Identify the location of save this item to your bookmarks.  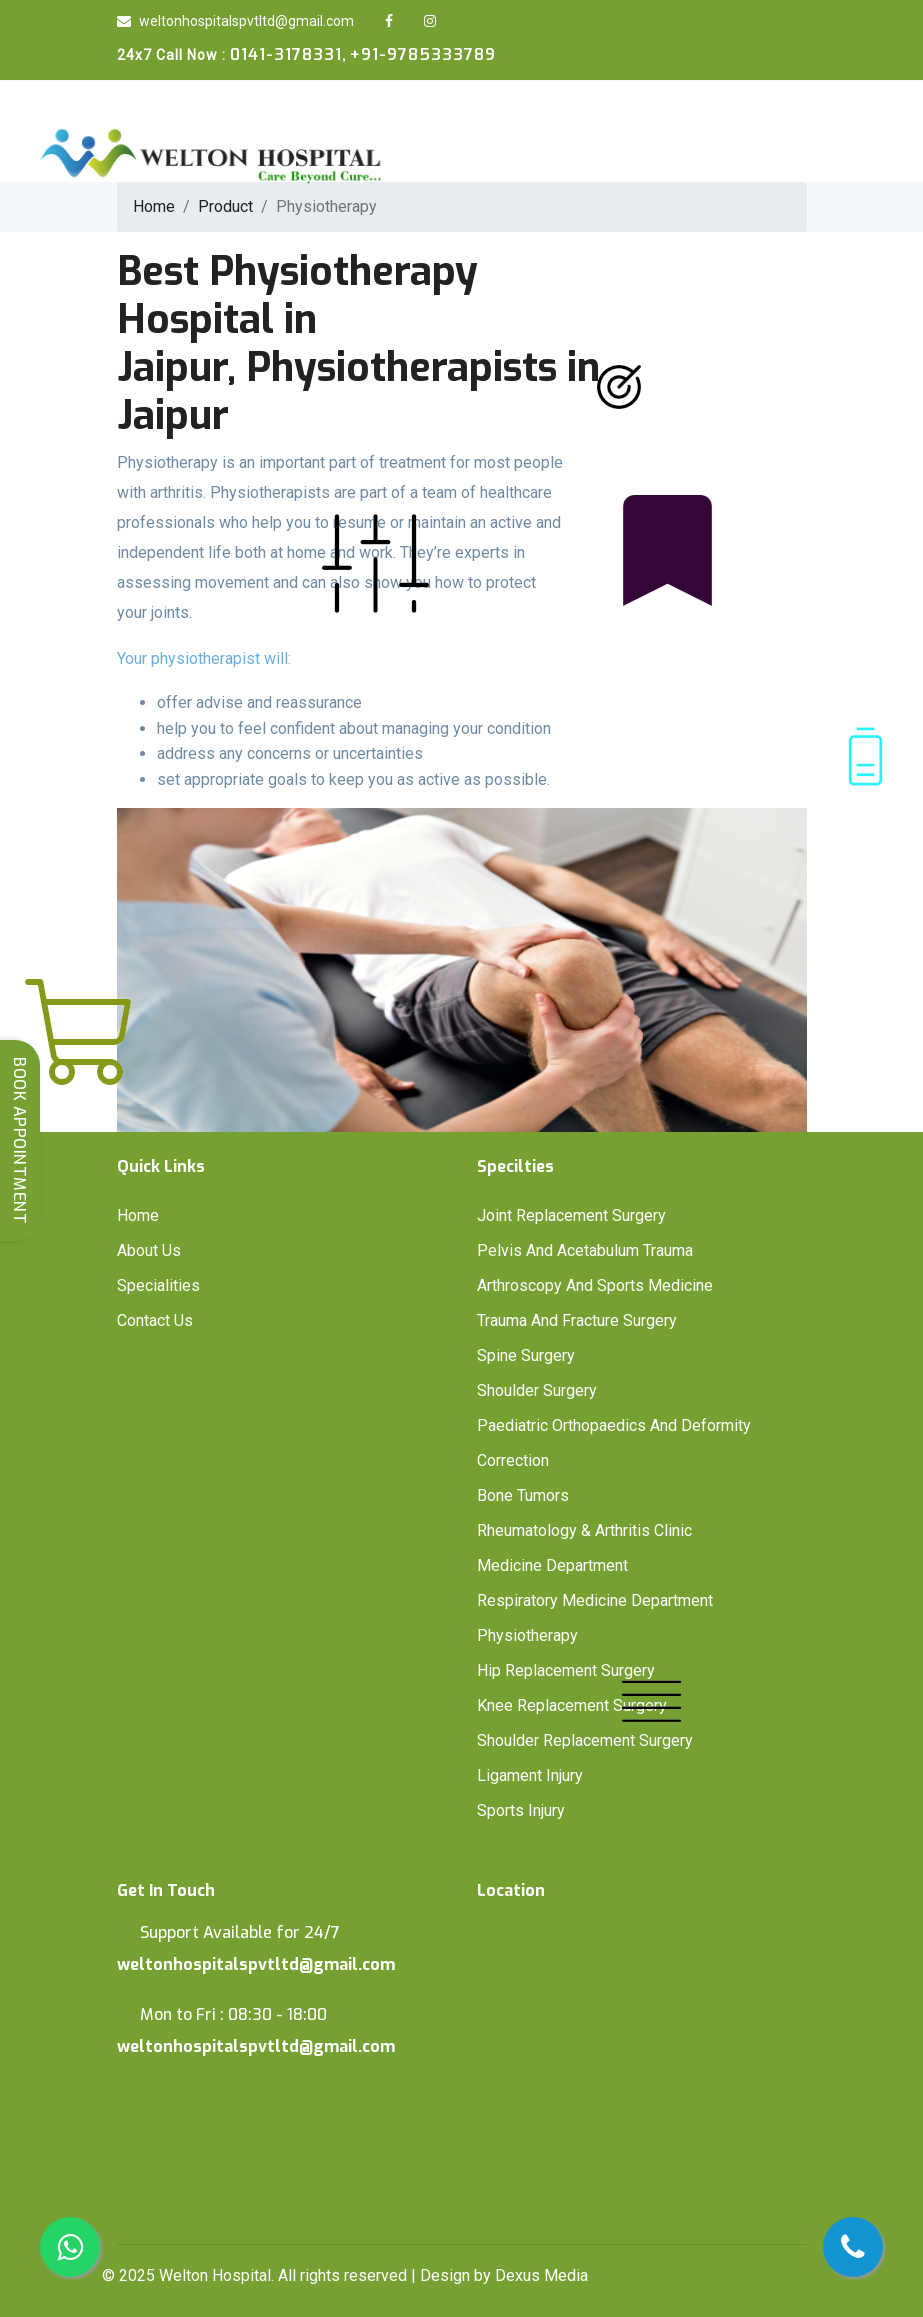
(667, 550).